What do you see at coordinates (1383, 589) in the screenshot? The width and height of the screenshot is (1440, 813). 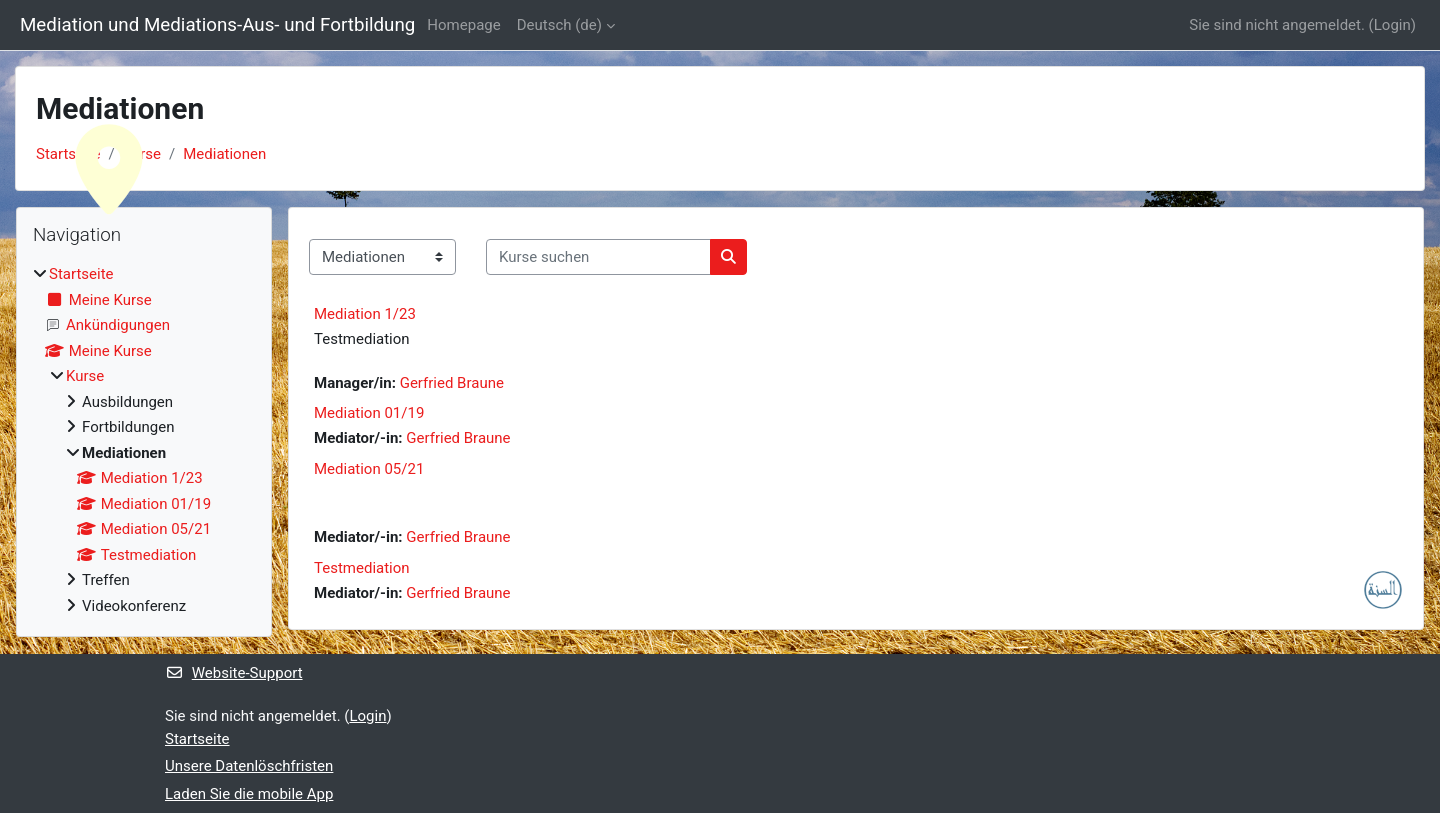 I see `US Sunnah Foundation logo` at bounding box center [1383, 589].